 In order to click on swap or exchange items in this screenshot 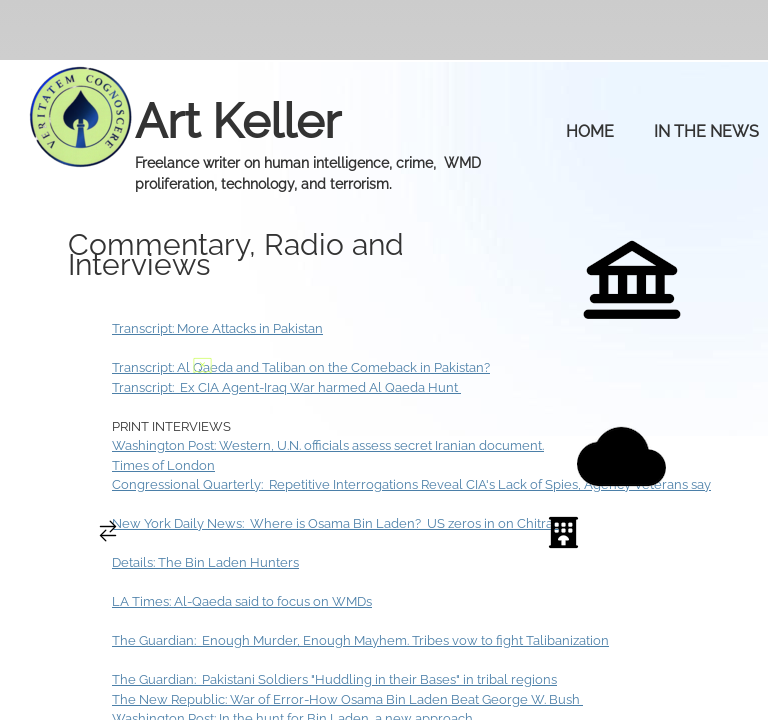, I will do `click(108, 531)`.